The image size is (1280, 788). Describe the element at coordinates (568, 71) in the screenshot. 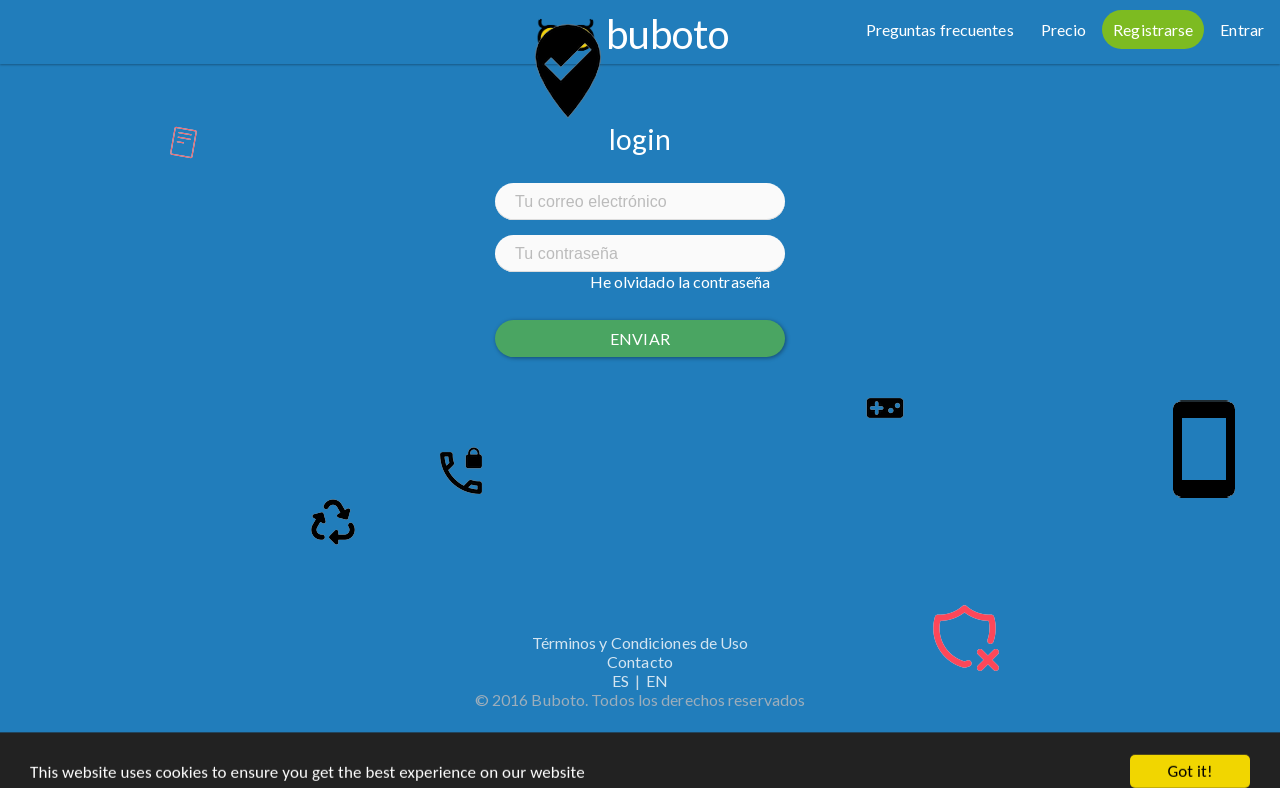

I see `confirm or select a location` at that location.